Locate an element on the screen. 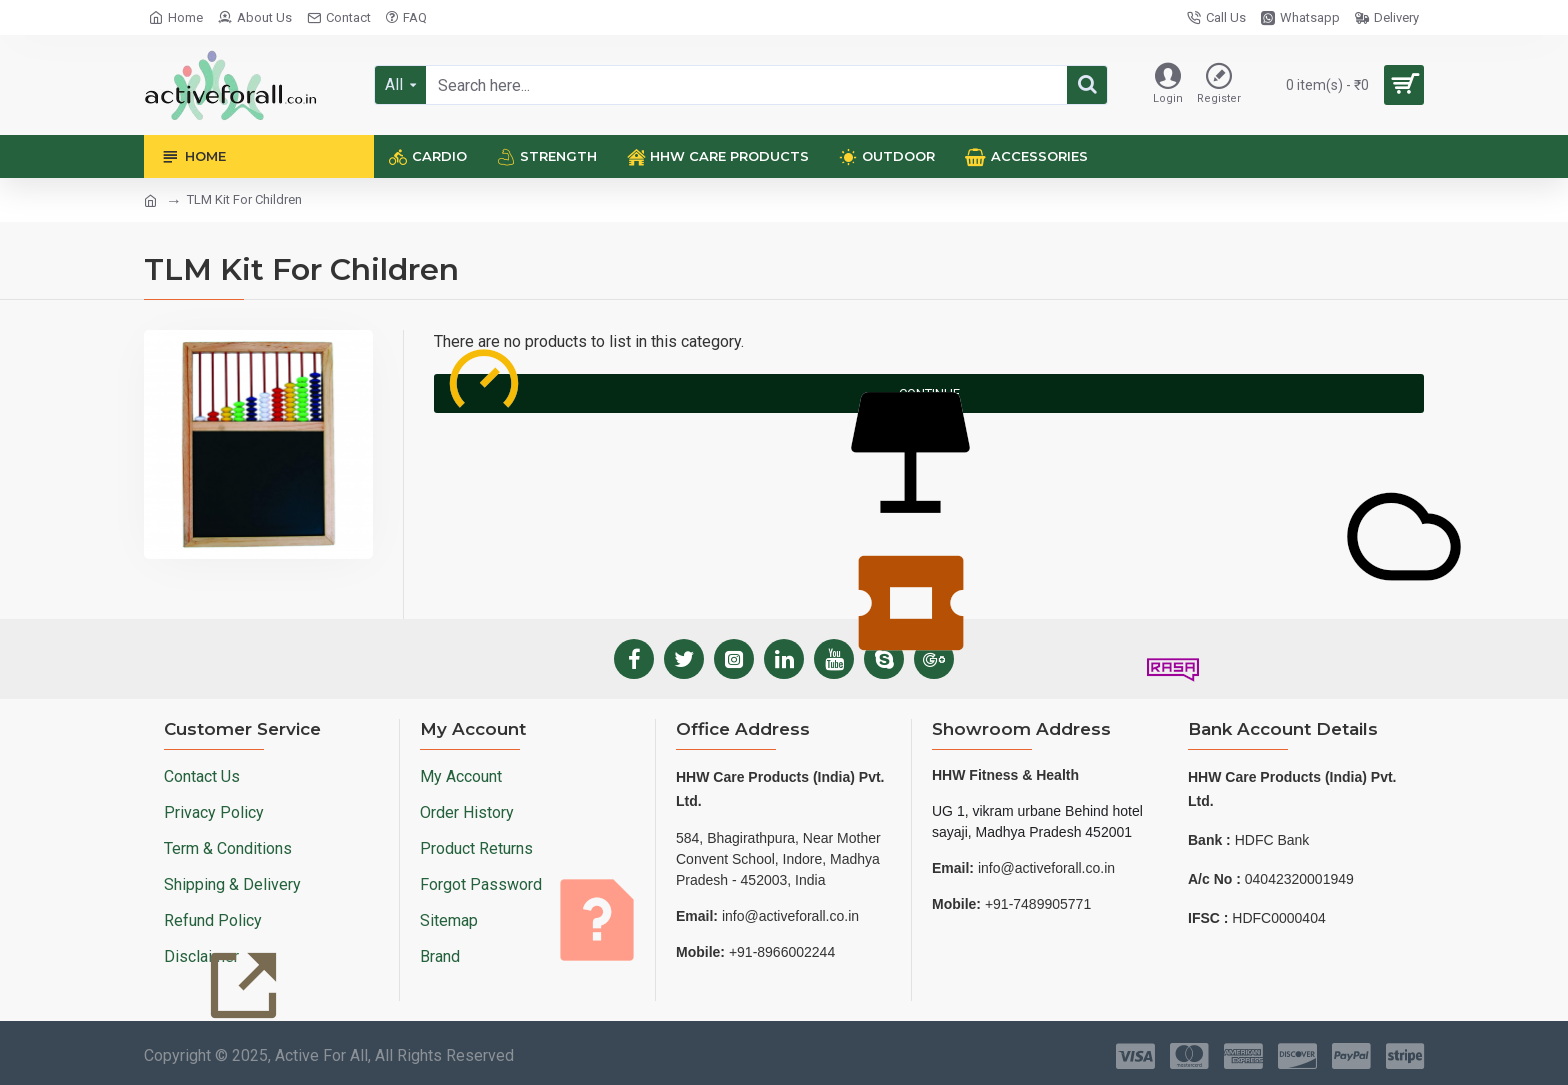 The width and height of the screenshot is (1568, 1085). indicates cloudy weather conditions is located at coordinates (1404, 534).